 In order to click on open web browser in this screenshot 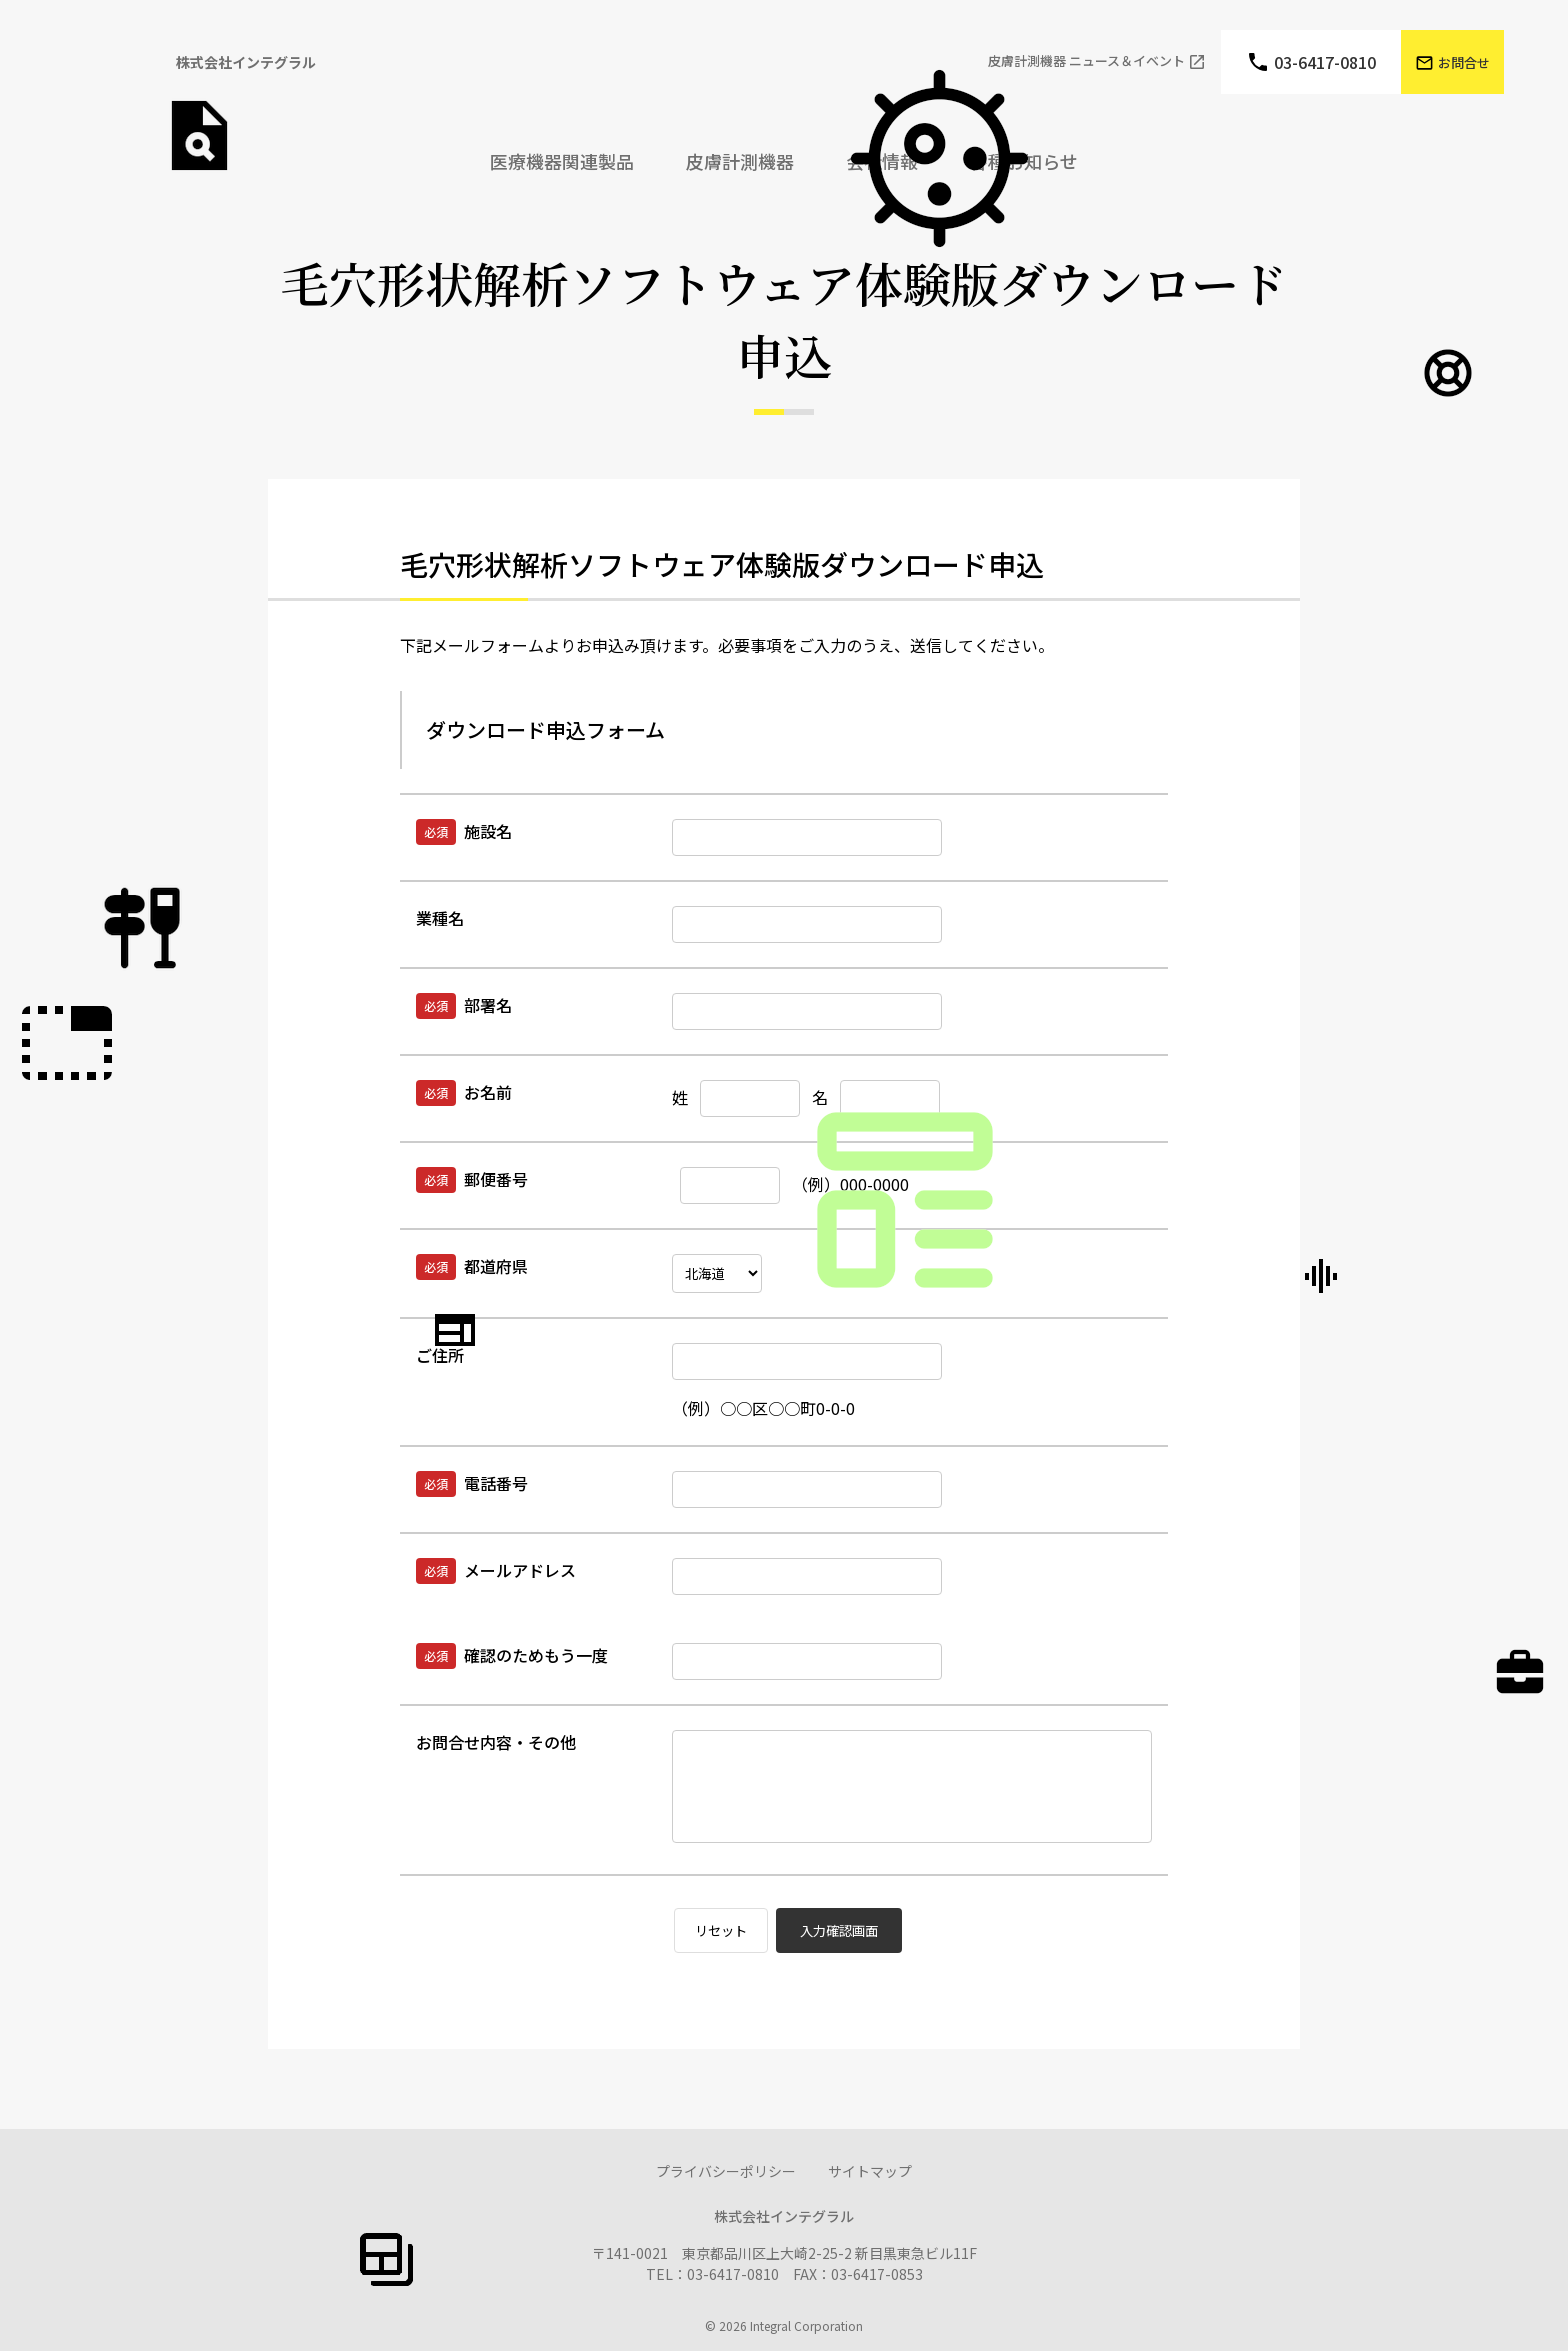, I will do `click(455, 1330)`.